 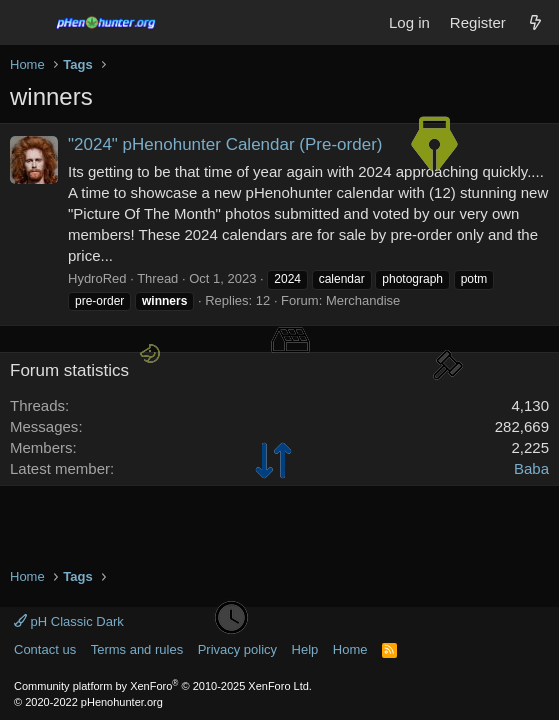 What do you see at coordinates (447, 366) in the screenshot?
I see `access legal or terms of service information` at bounding box center [447, 366].